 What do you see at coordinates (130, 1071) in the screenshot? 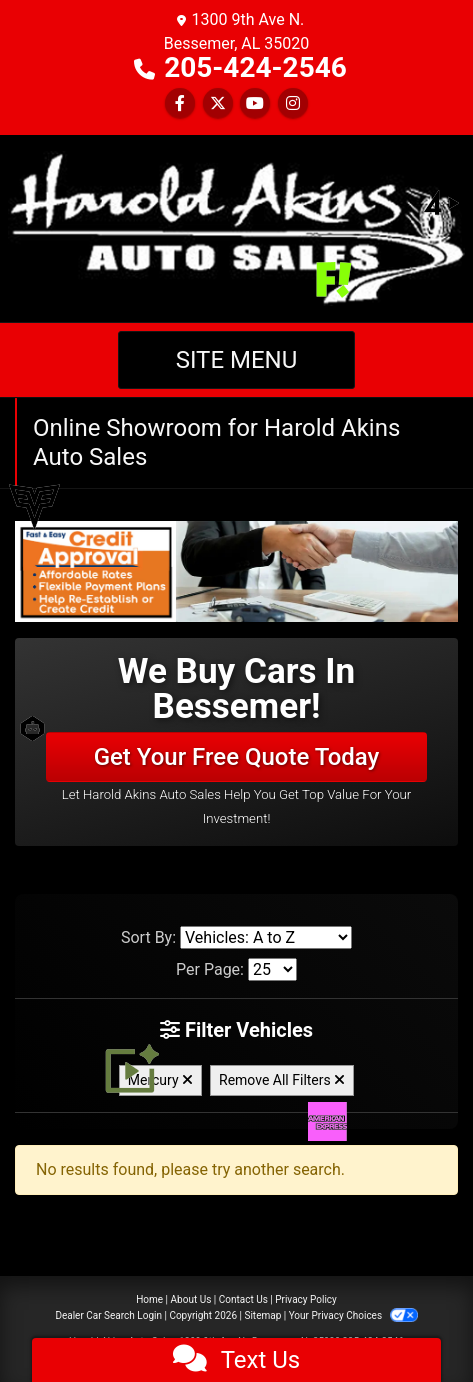
I see `access AI-powered video generation tools` at bounding box center [130, 1071].